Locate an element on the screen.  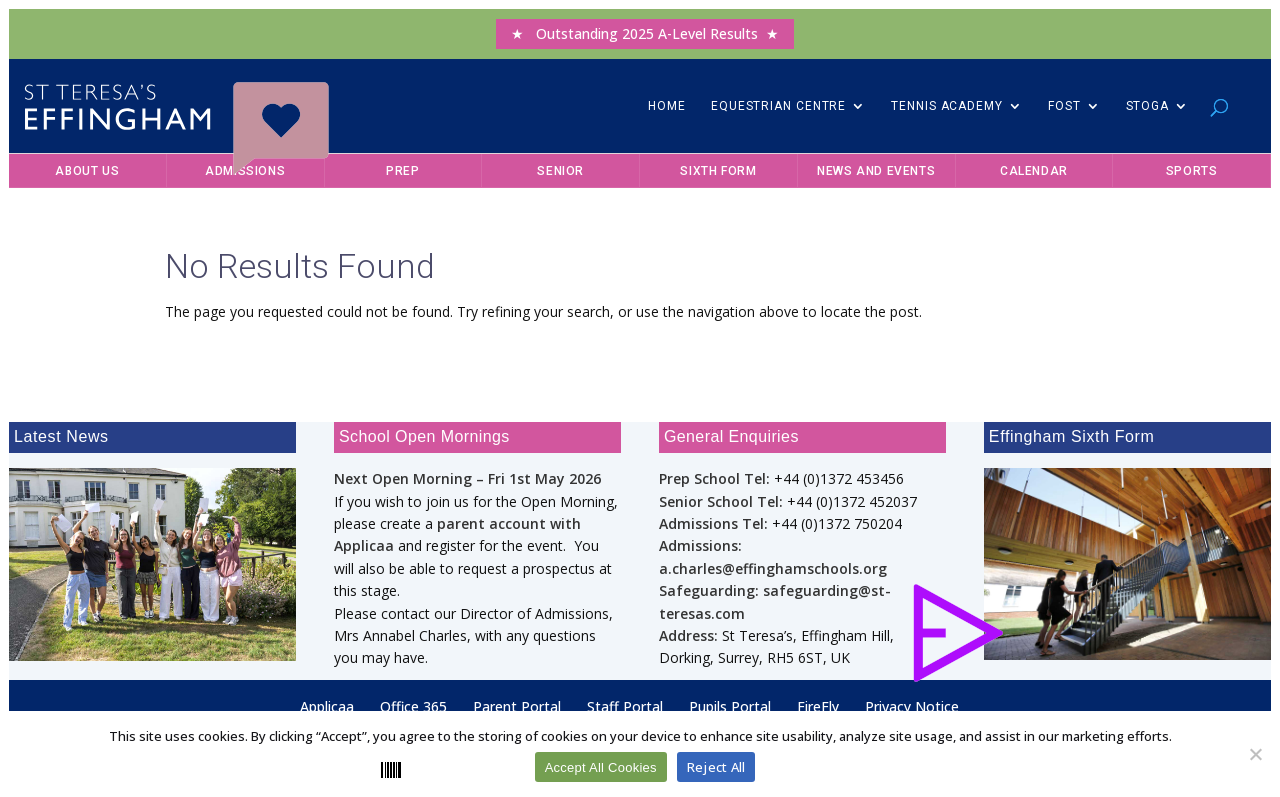
view liked or favorited messages is located at coordinates (281, 125).